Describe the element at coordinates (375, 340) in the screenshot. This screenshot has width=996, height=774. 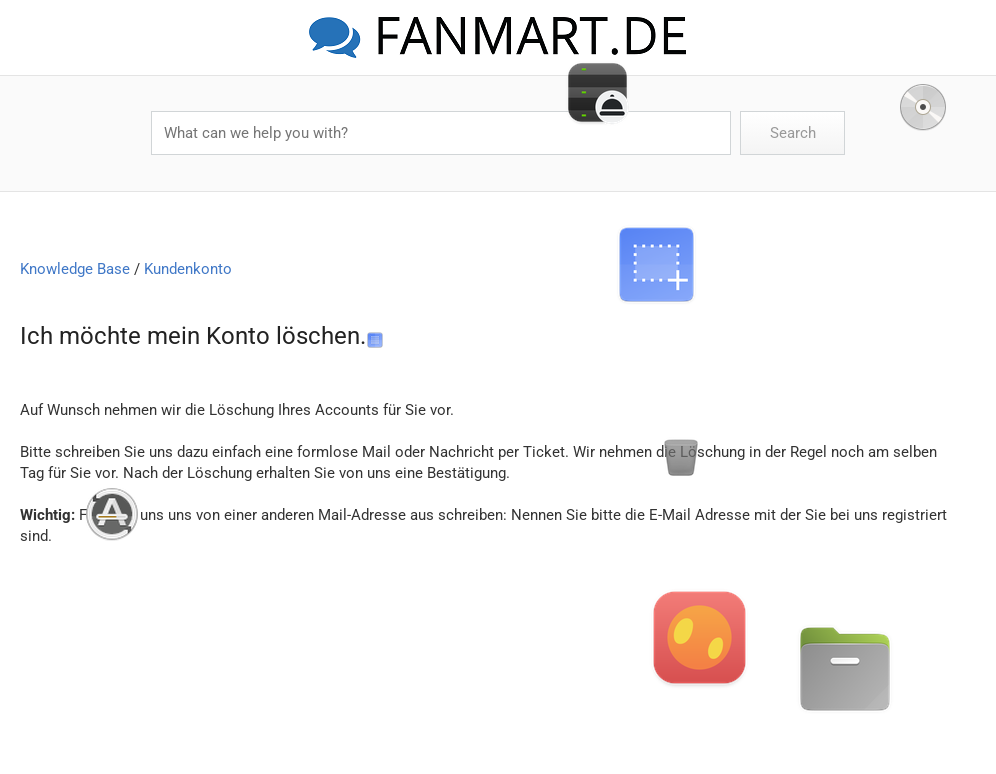
I see `view other applications` at that location.